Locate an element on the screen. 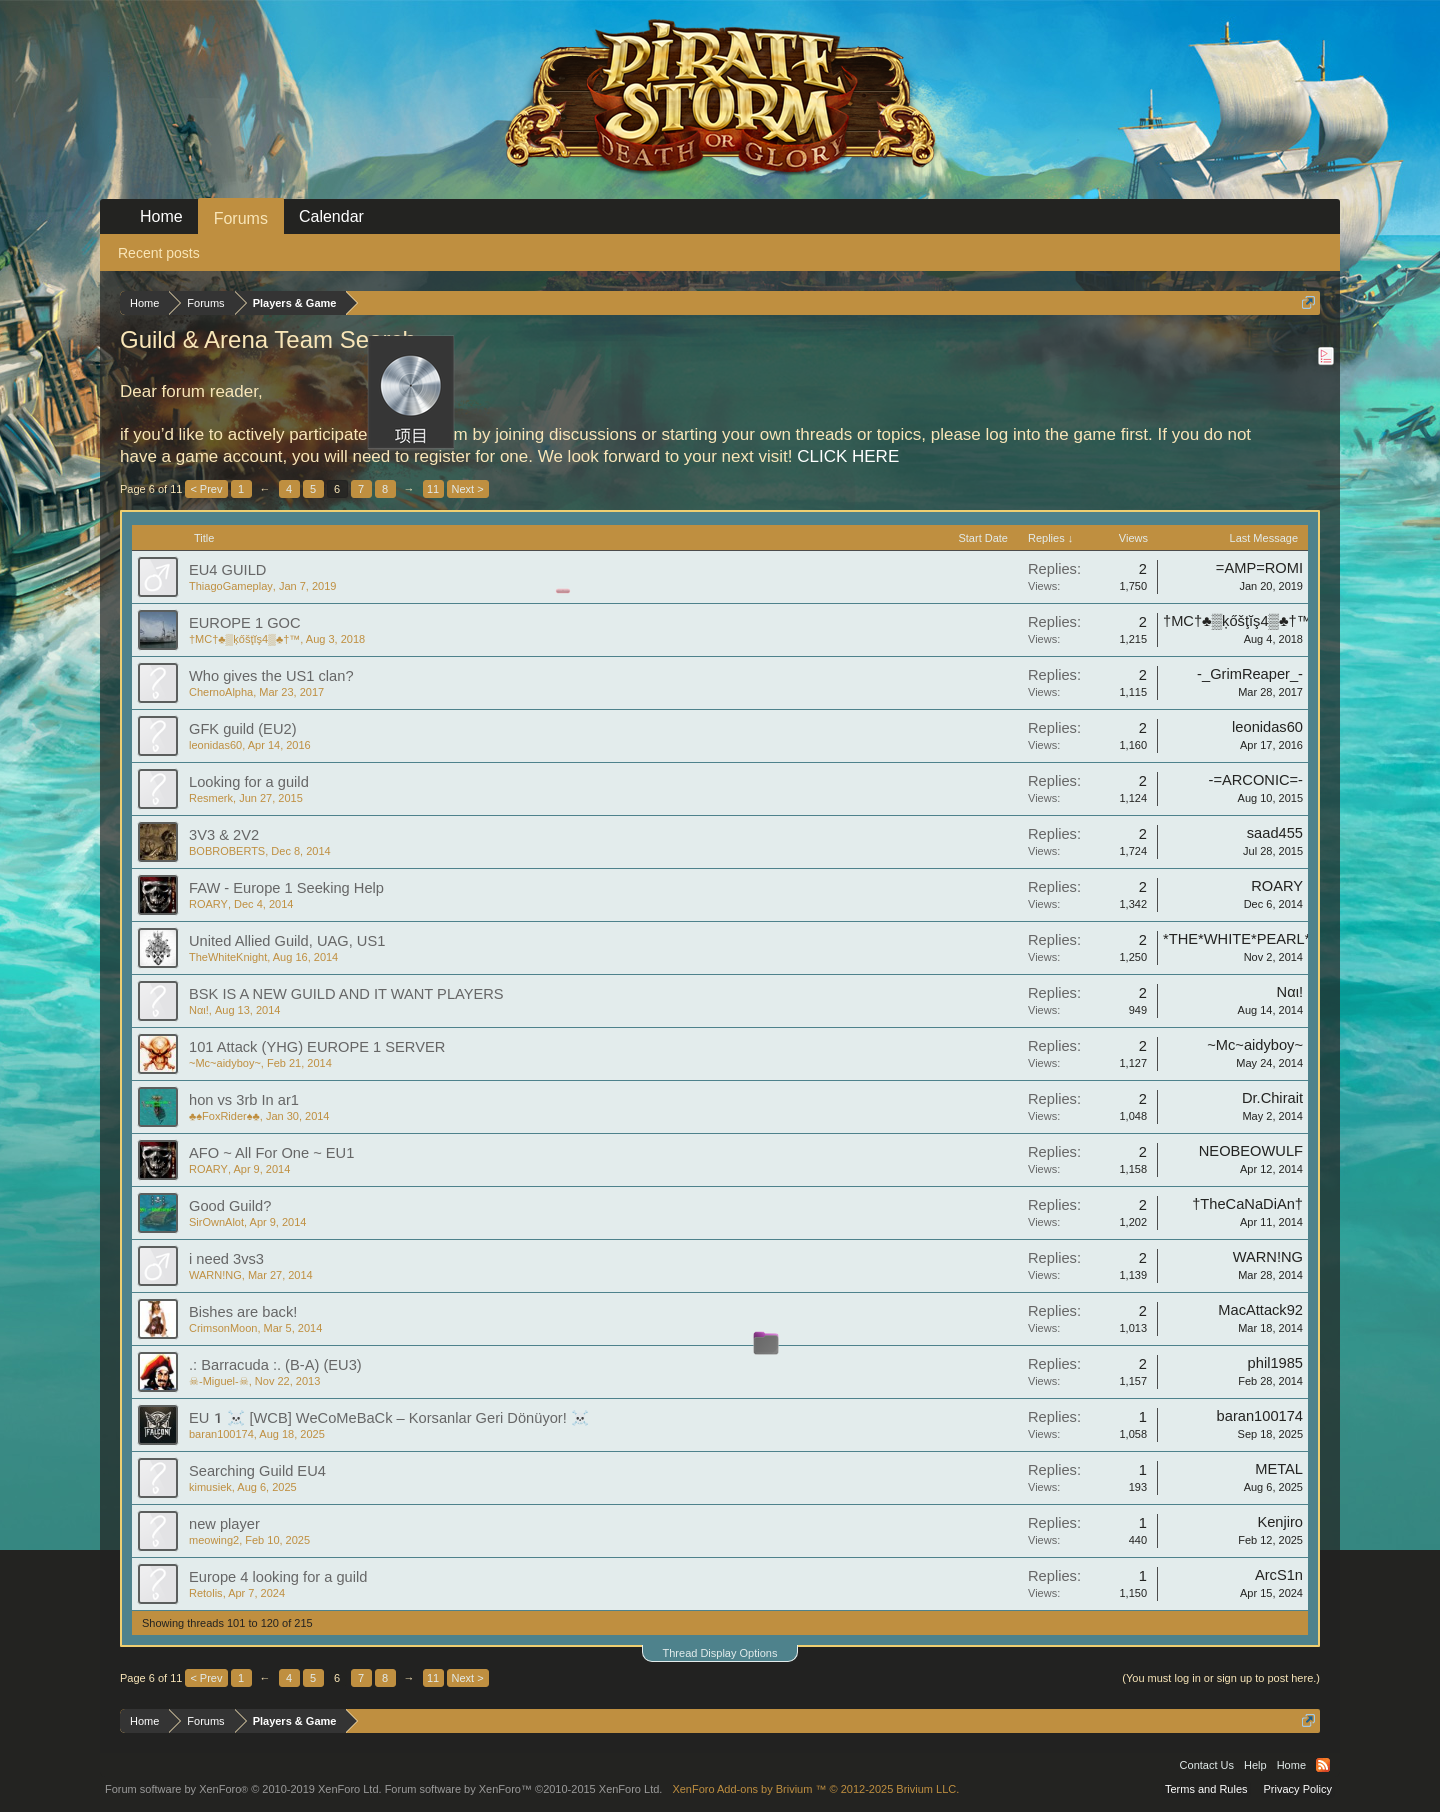  open a folder to view its contents is located at coordinates (766, 1343).